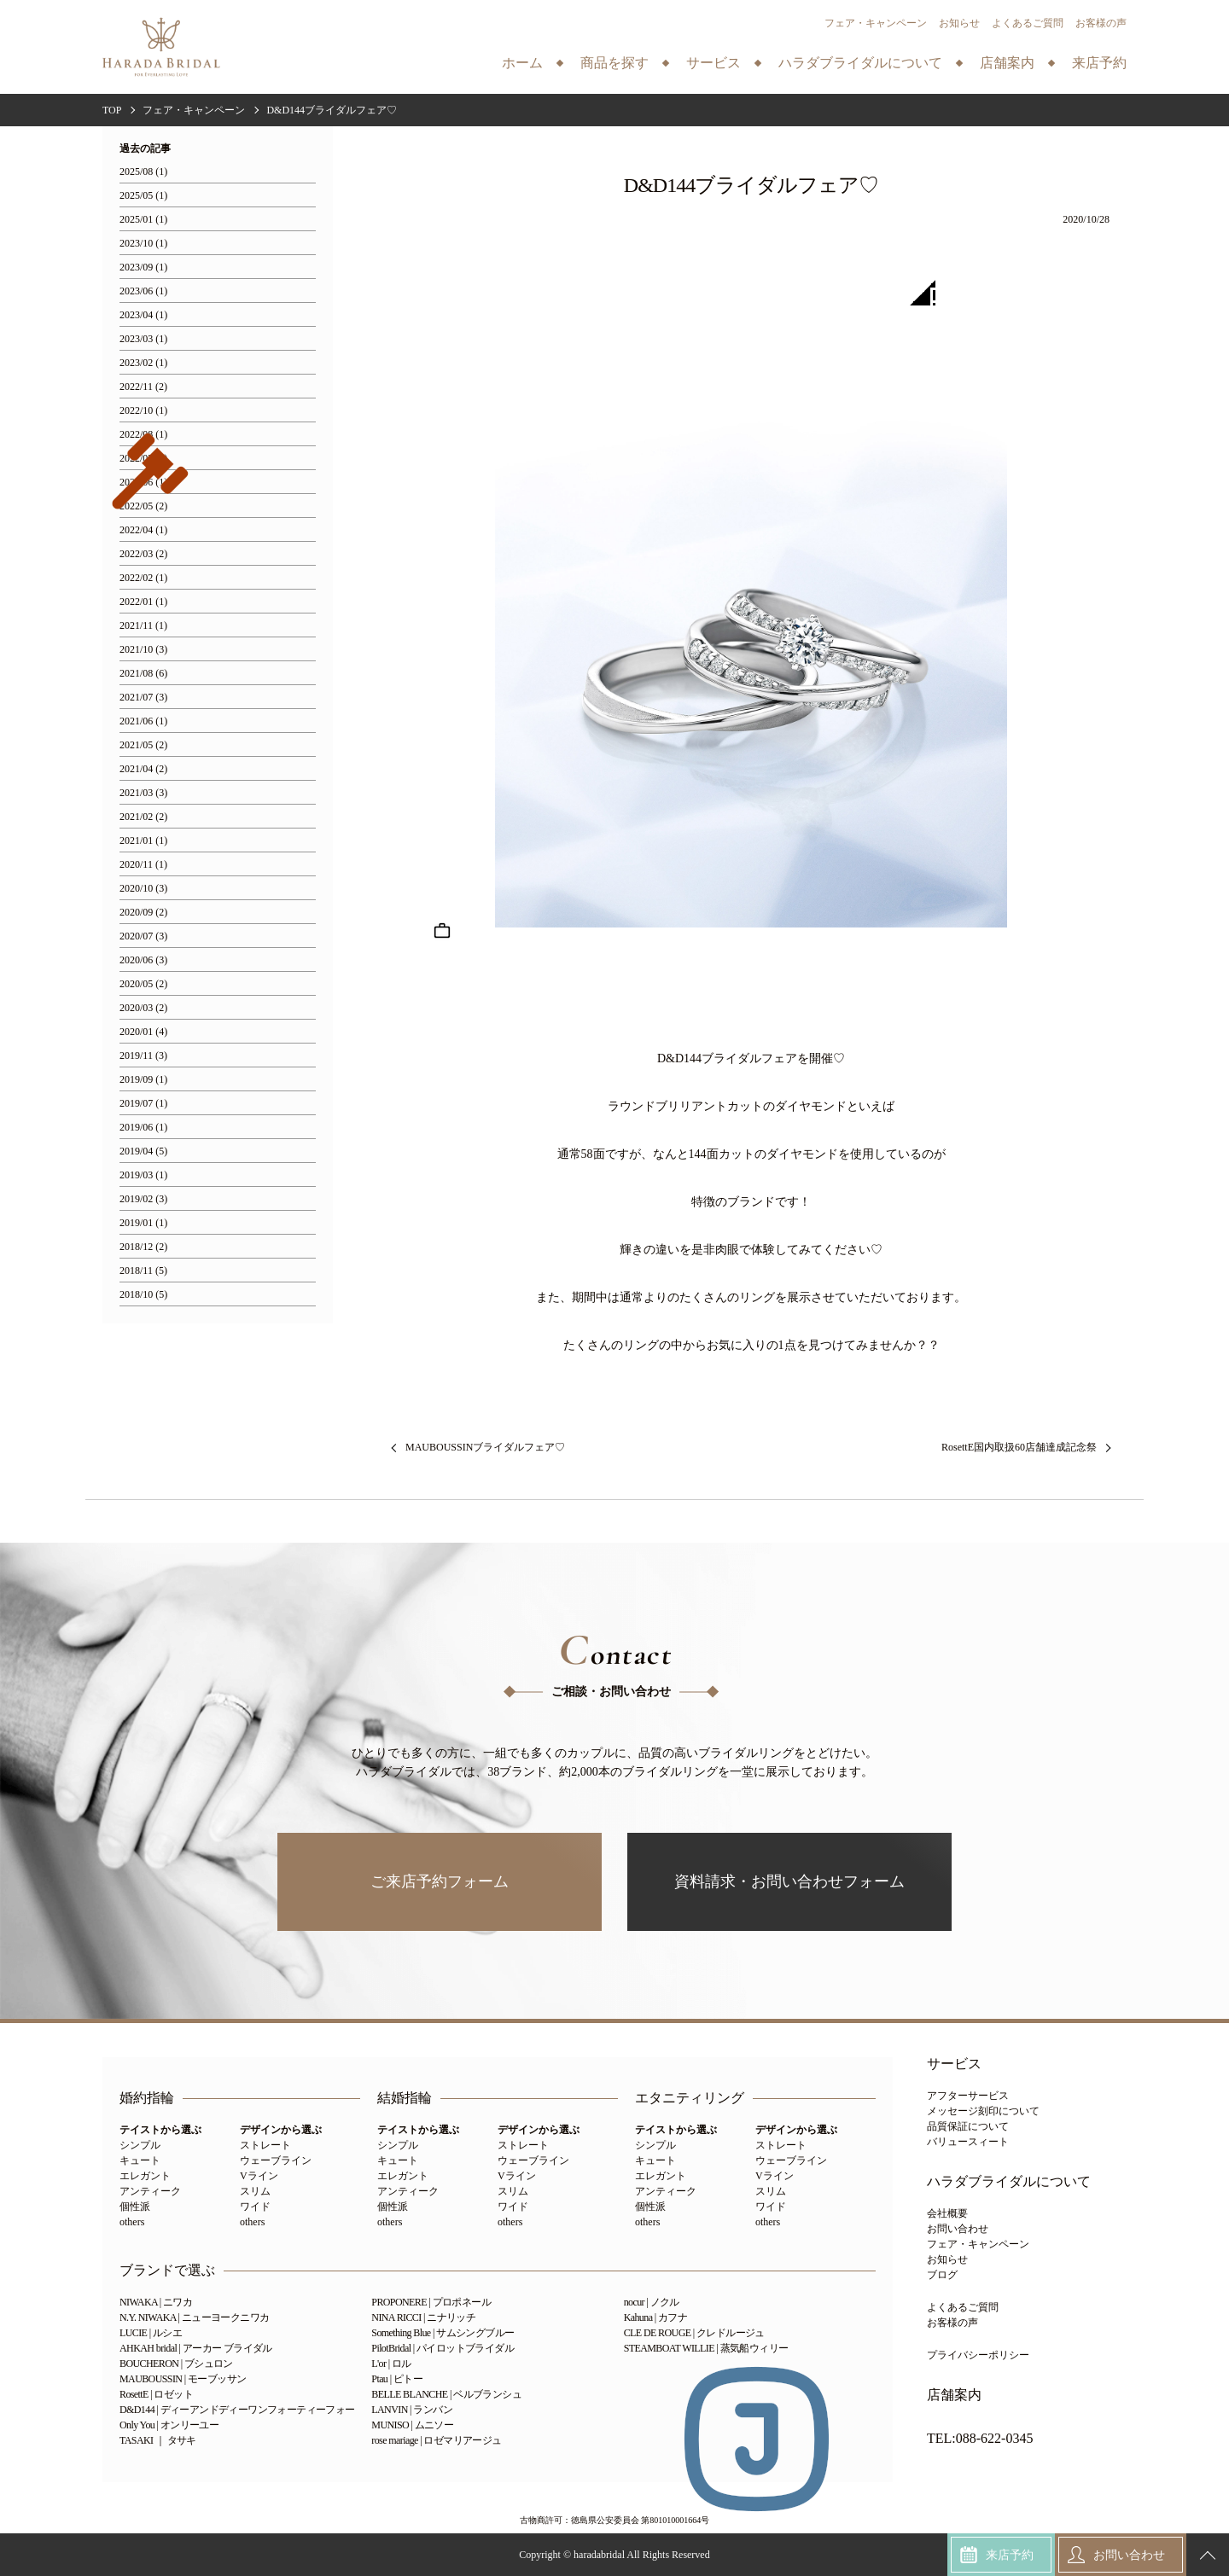 The width and height of the screenshot is (1229, 2576). Describe the element at coordinates (923, 293) in the screenshot. I see `indicates full cellular signal but no internet connection` at that location.